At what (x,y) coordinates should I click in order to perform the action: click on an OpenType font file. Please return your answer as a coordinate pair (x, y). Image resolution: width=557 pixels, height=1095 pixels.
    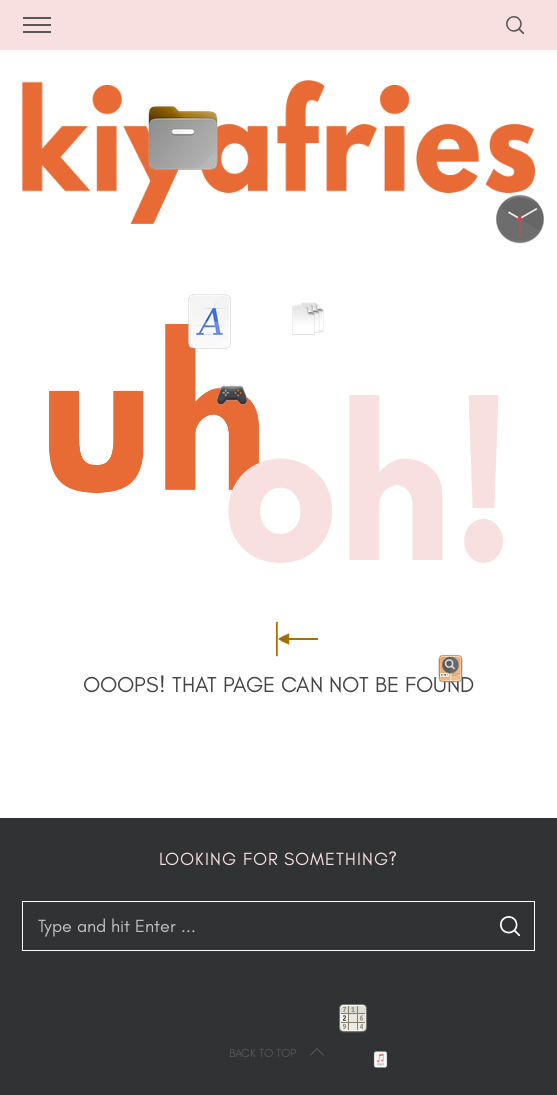
    Looking at the image, I should click on (209, 321).